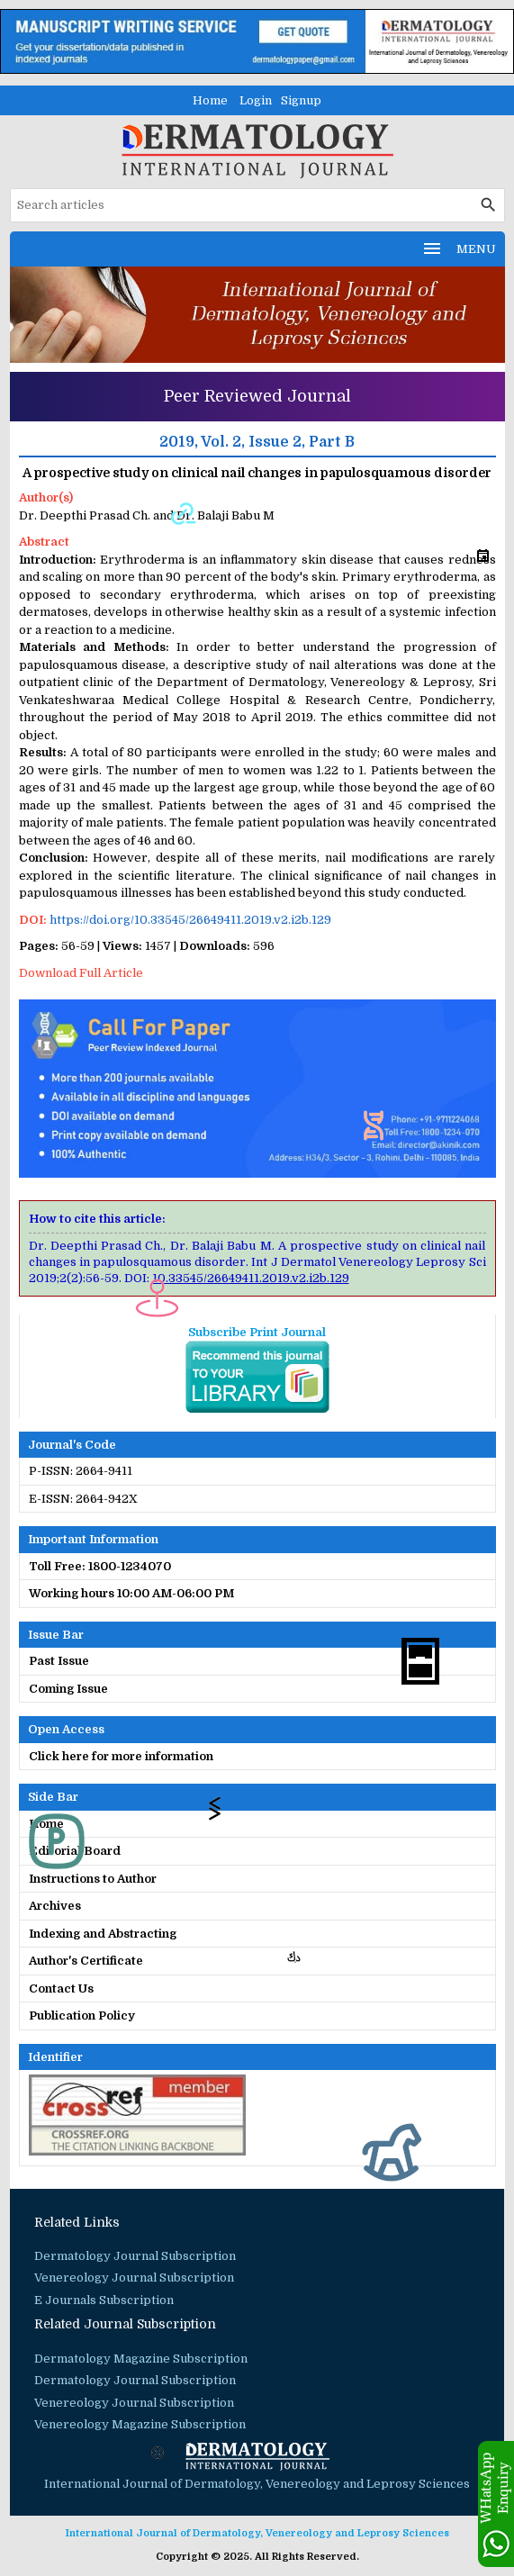 The width and height of the screenshot is (514, 2576). Describe the element at coordinates (182, 513) in the screenshot. I see `remove a link or hyperlink` at that location.